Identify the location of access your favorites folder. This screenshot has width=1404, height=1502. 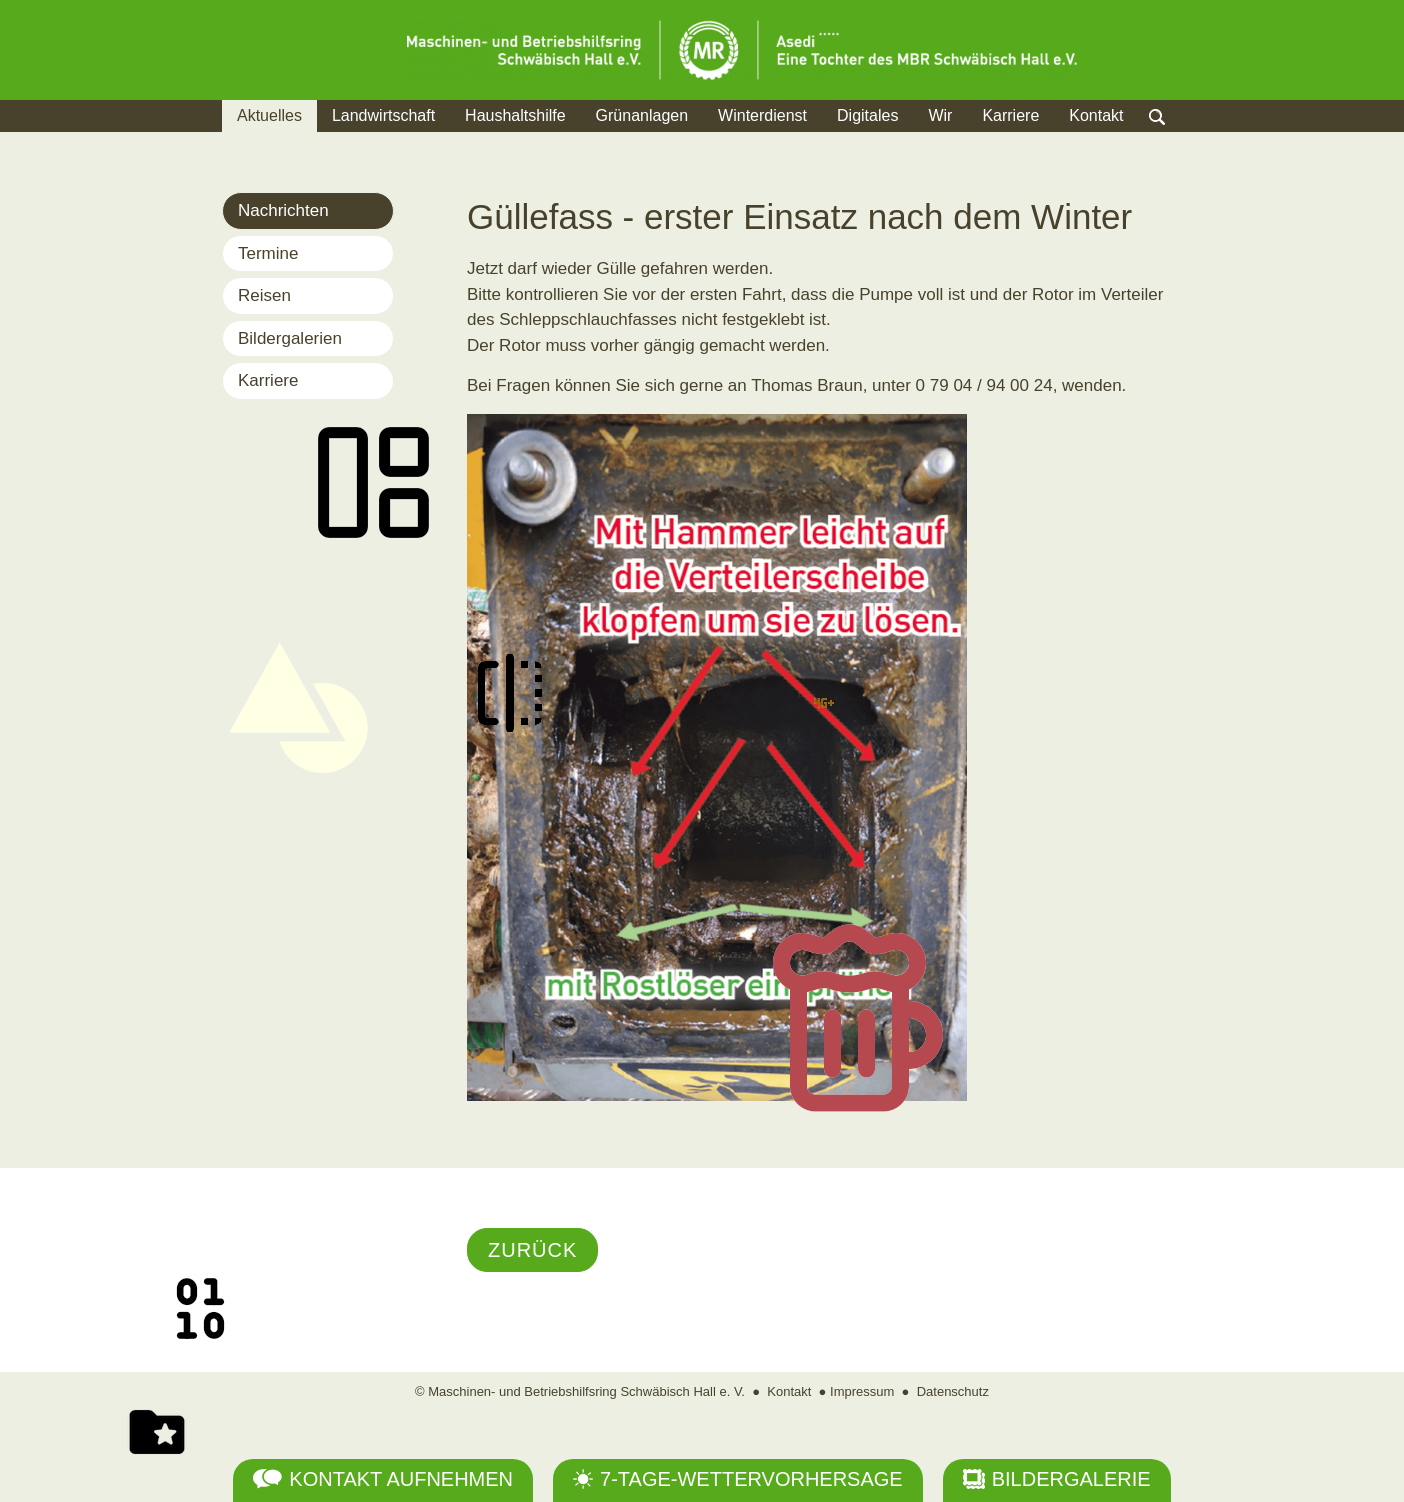
(157, 1432).